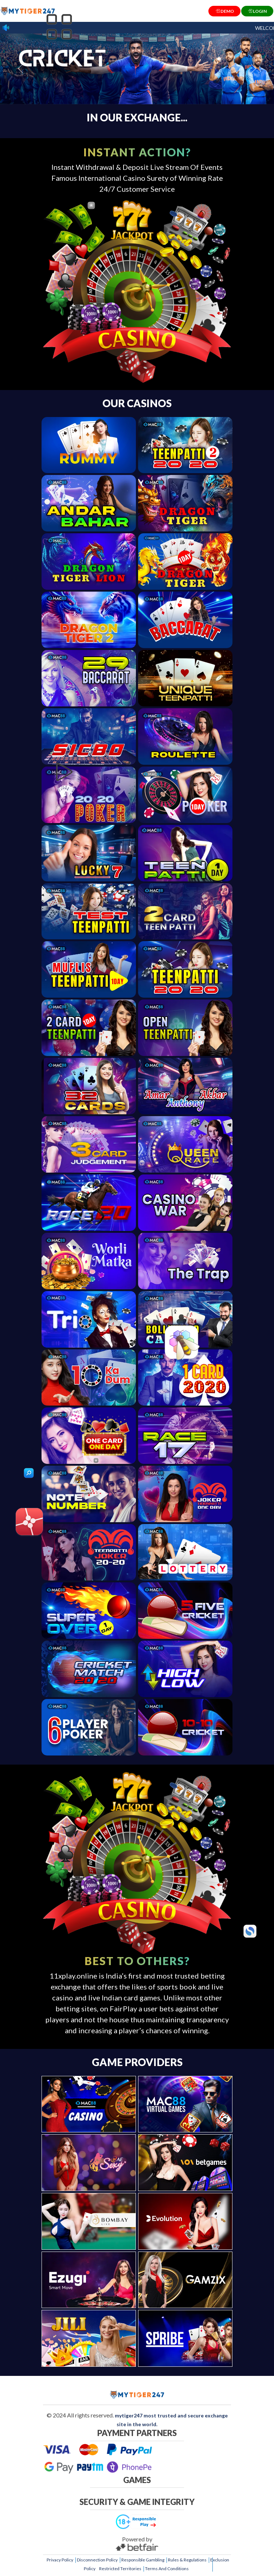  I want to click on view all applications, so click(59, 27).